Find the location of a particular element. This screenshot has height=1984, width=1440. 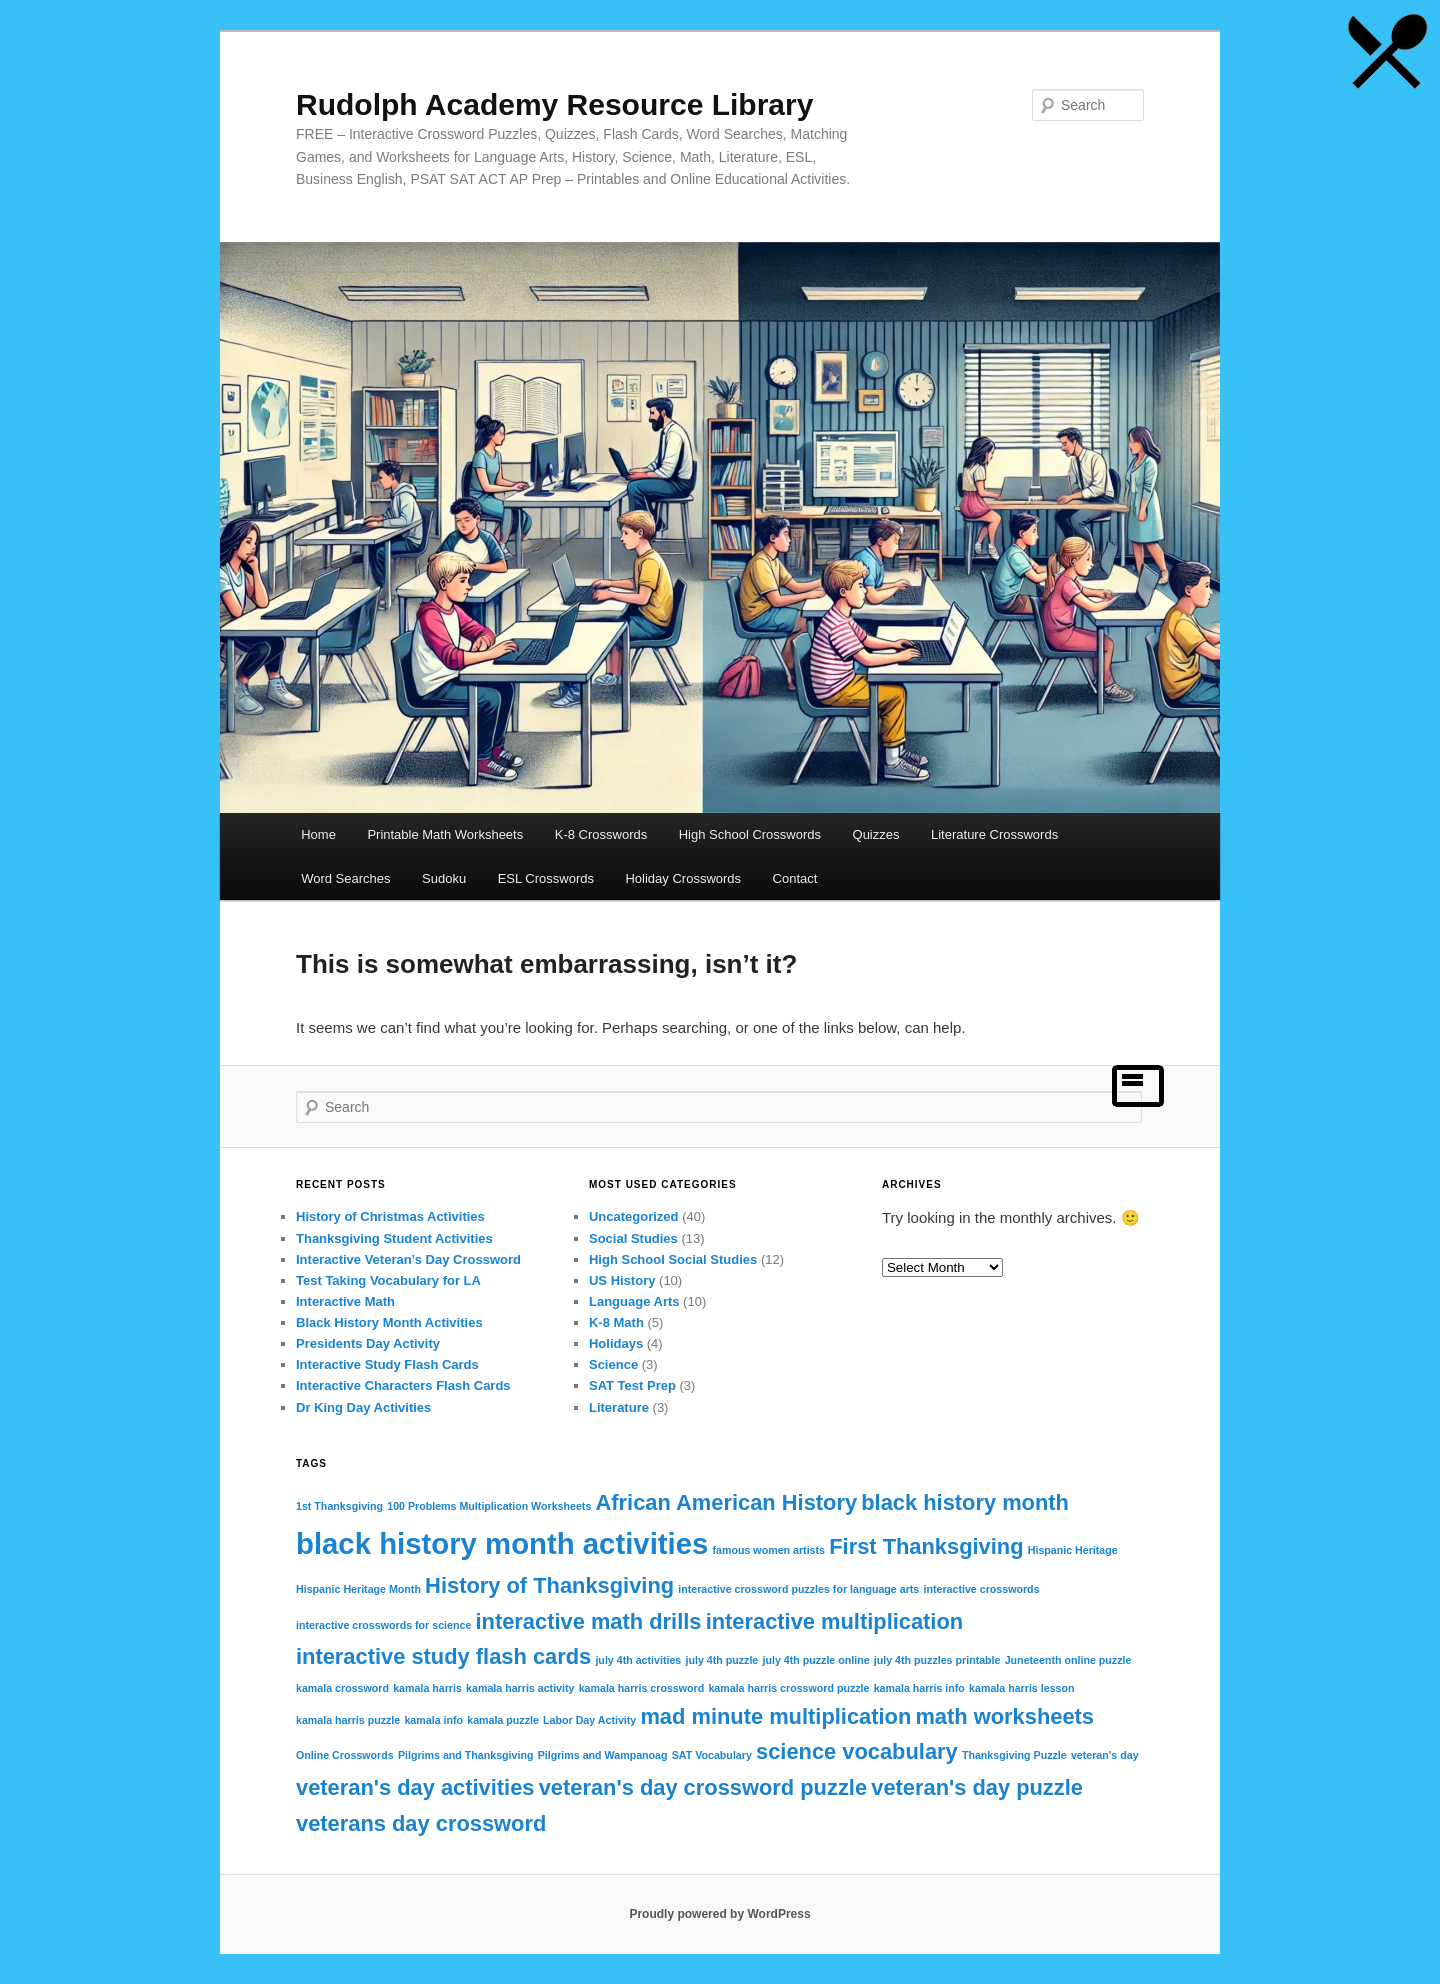

view featured playlist is located at coordinates (1138, 1086).